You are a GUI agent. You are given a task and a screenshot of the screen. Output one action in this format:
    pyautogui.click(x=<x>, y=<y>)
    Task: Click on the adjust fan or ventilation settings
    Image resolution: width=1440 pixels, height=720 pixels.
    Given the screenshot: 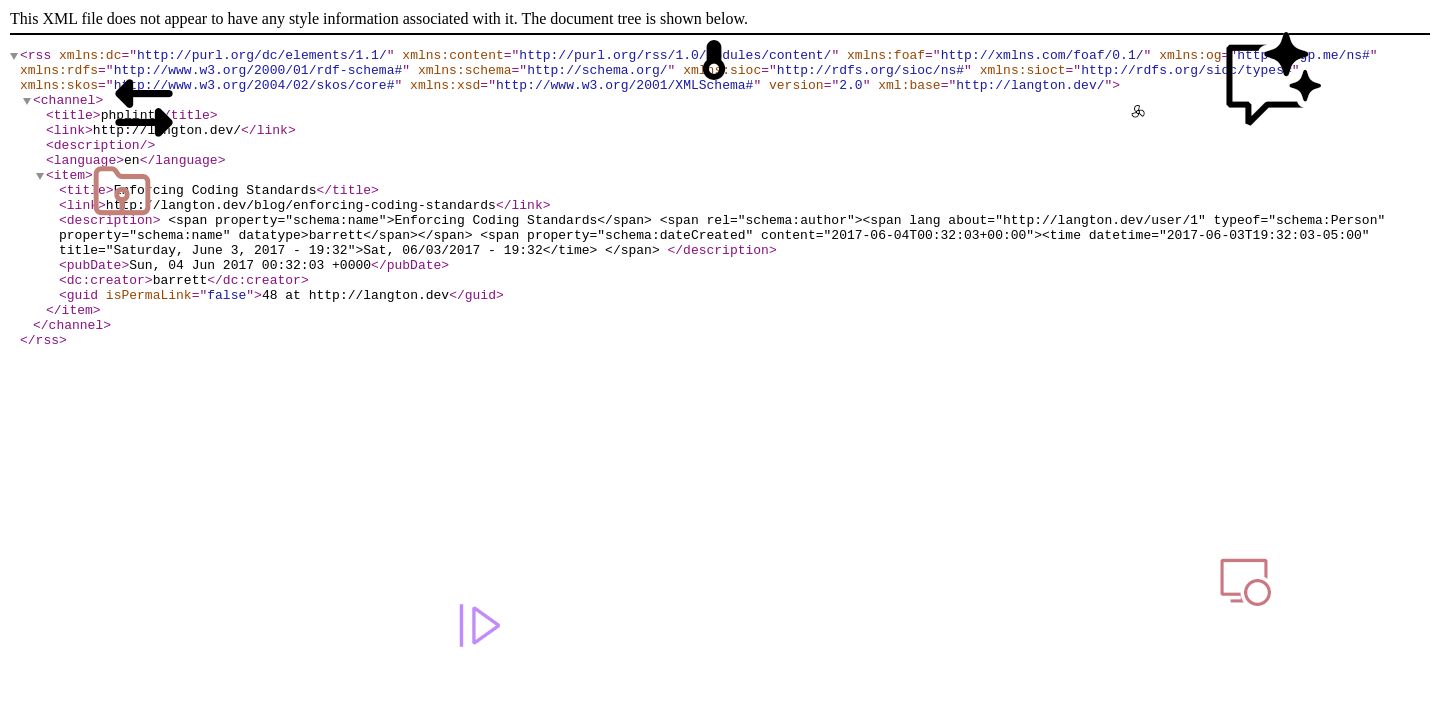 What is the action you would take?
    pyautogui.click(x=1138, y=112)
    